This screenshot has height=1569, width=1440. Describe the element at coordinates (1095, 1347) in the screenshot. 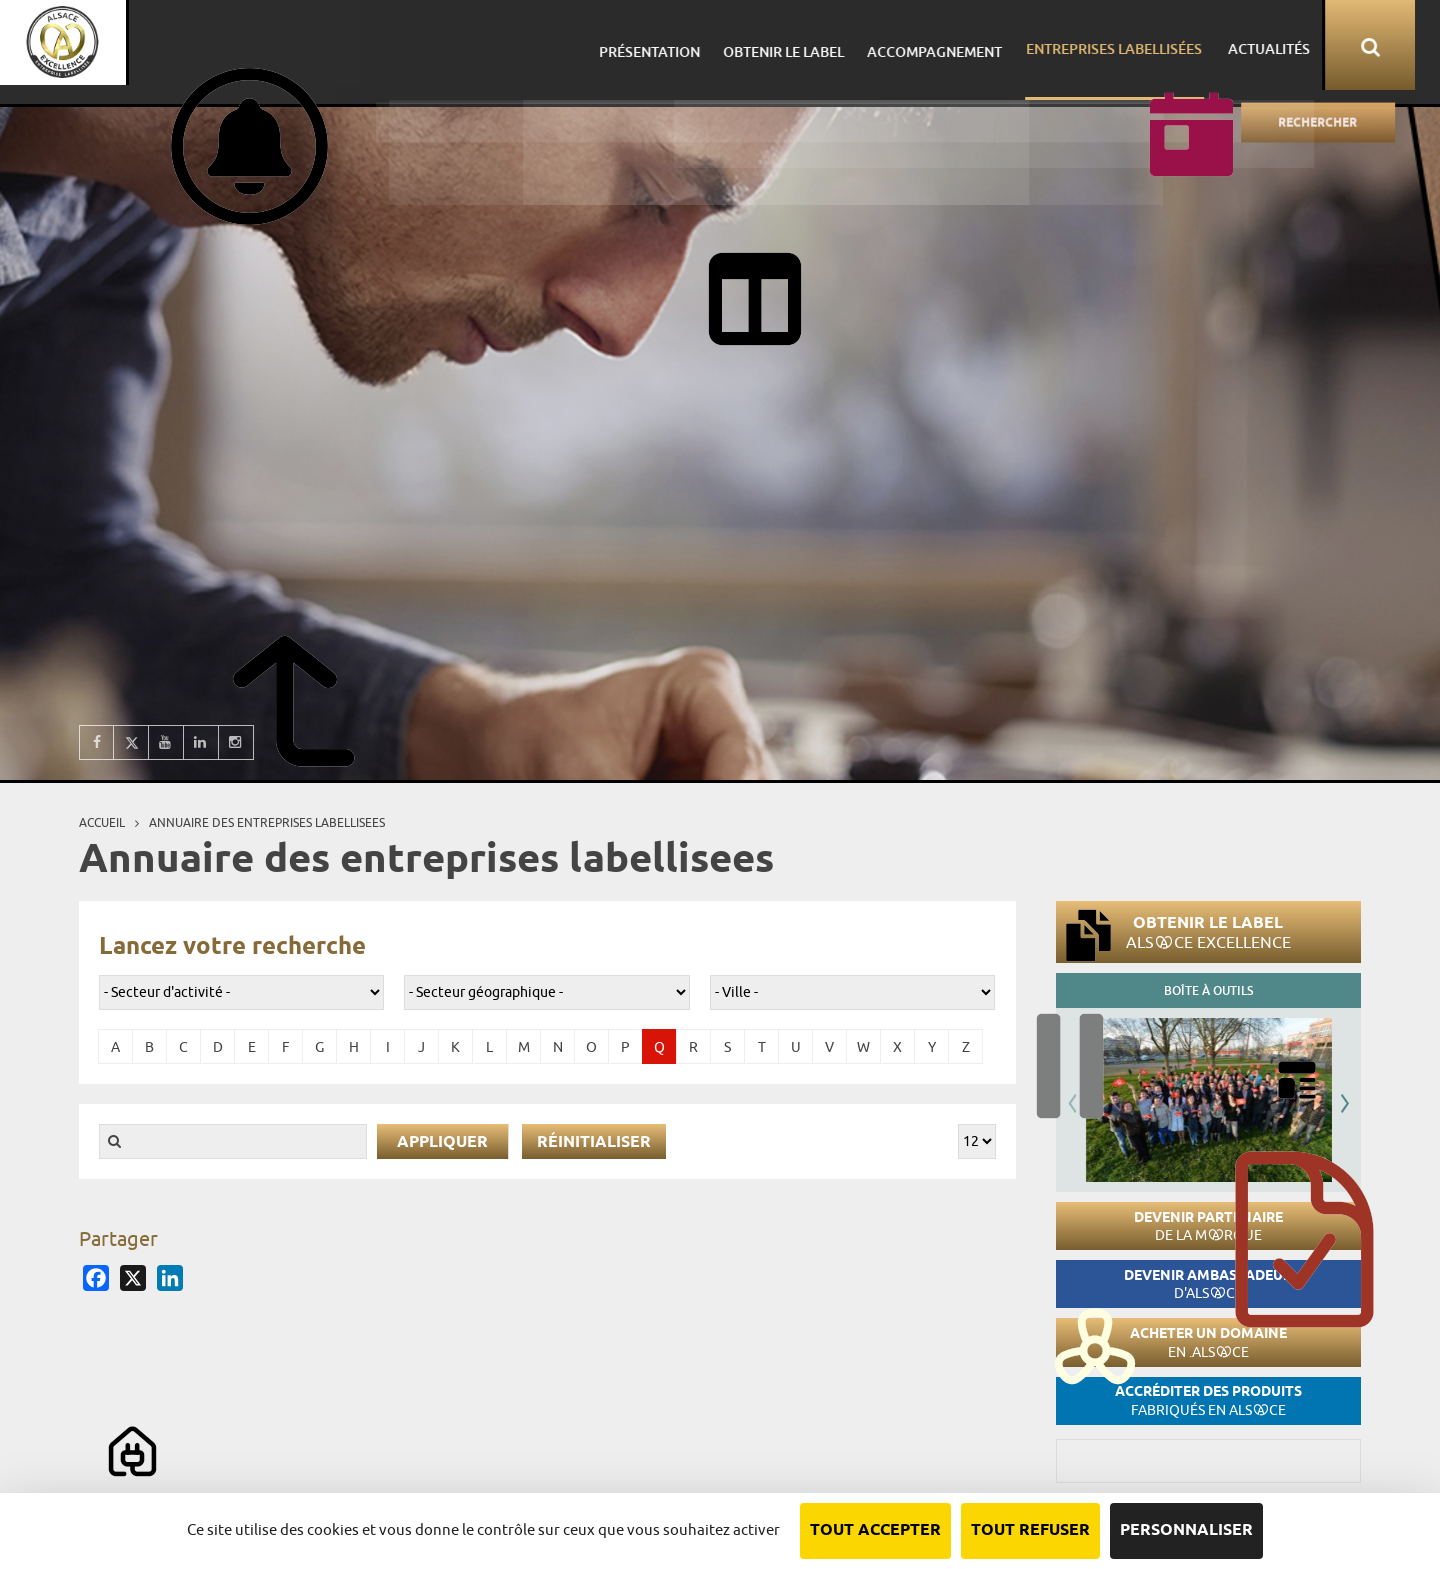

I see `fan or cooling system controls` at that location.